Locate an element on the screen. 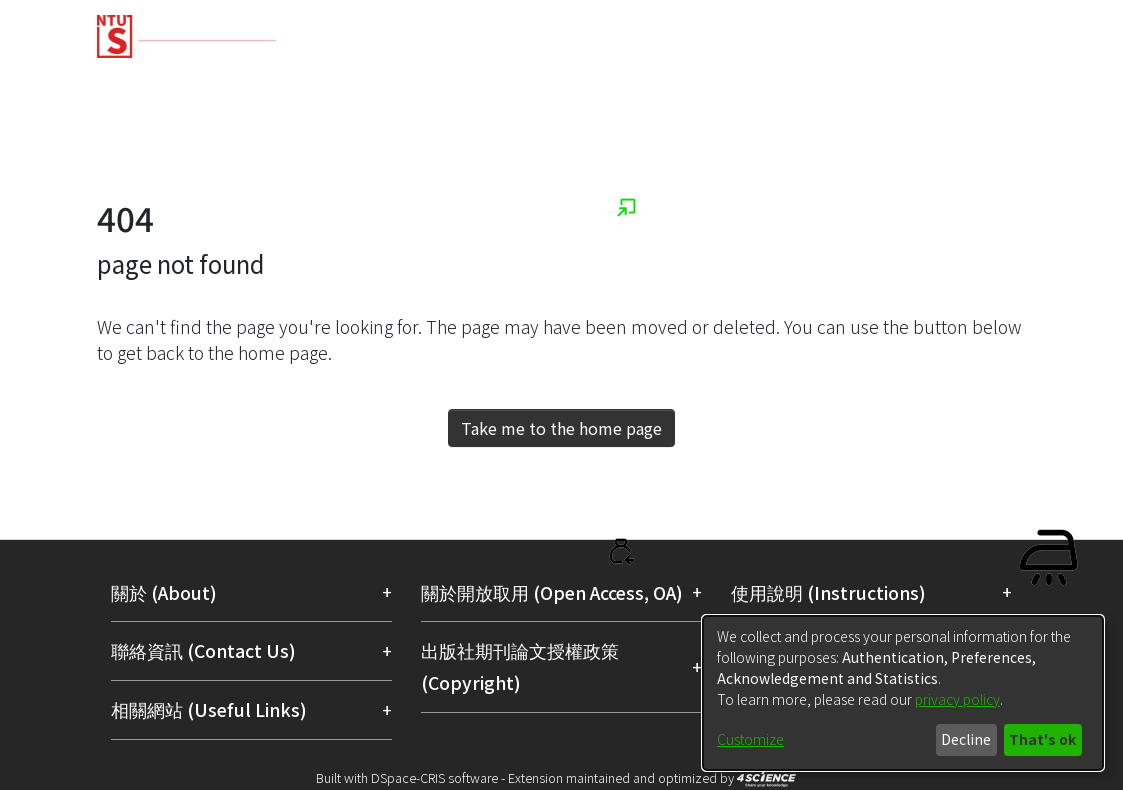 The image size is (1123, 790). indicates steam iron setting available is located at coordinates (1049, 556).